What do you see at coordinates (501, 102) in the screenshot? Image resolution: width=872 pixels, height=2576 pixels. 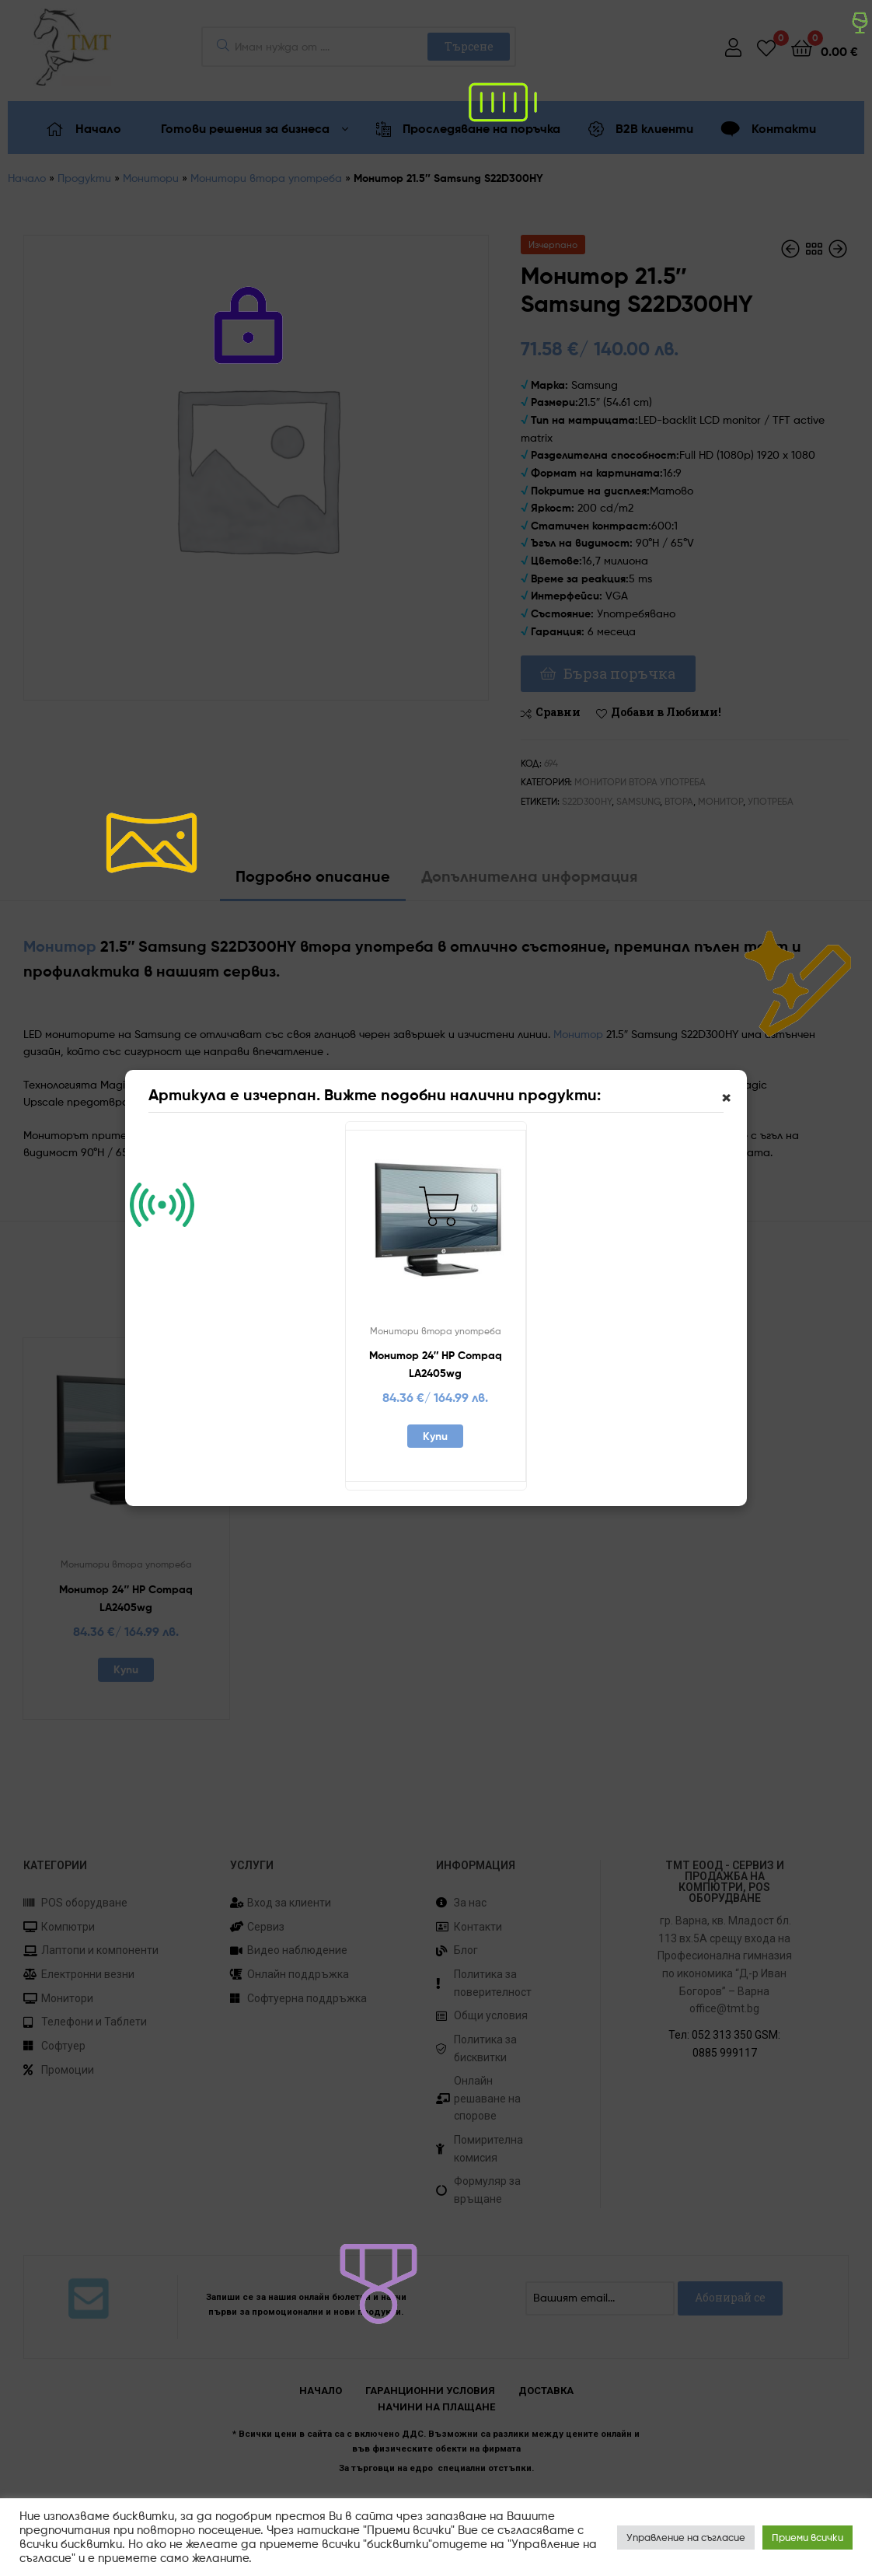 I see `indicates battery is fully charged` at bounding box center [501, 102].